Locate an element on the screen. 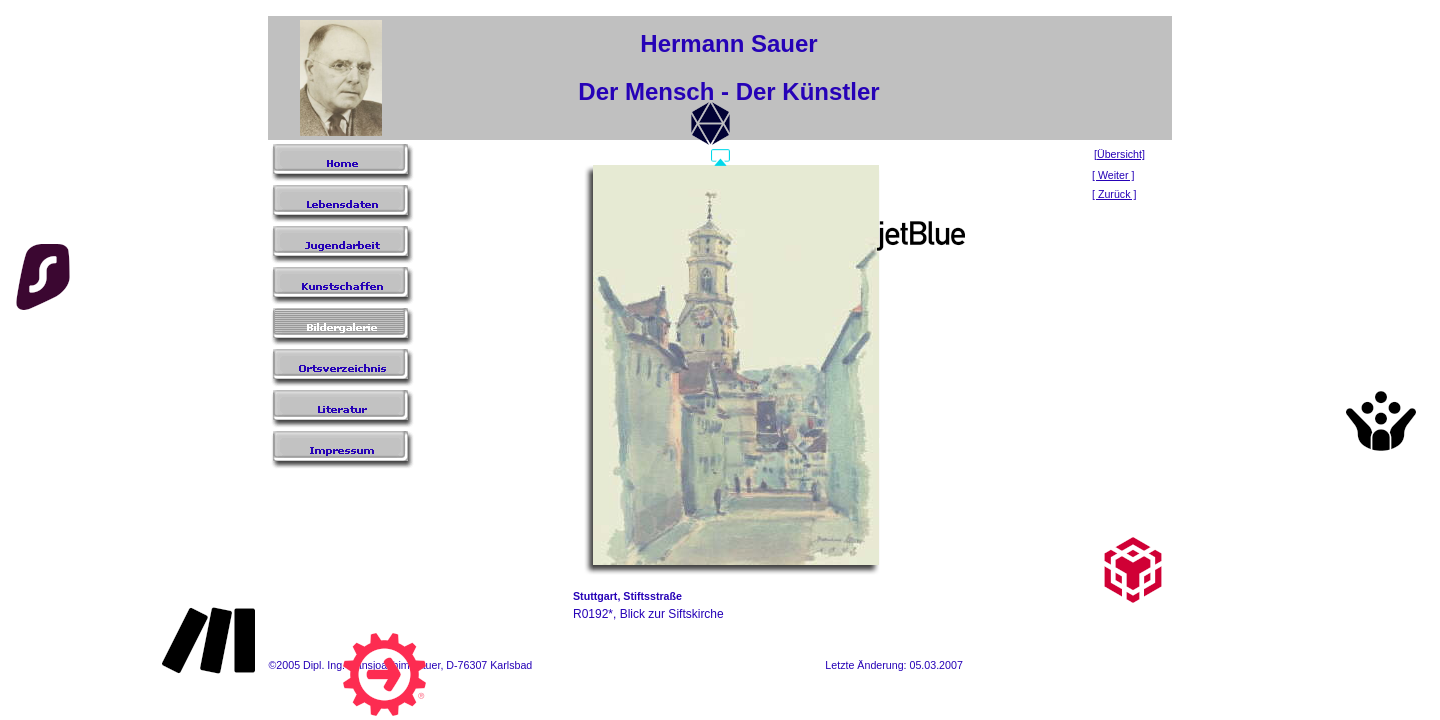  clever cloud platform logo is located at coordinates (710, 123).